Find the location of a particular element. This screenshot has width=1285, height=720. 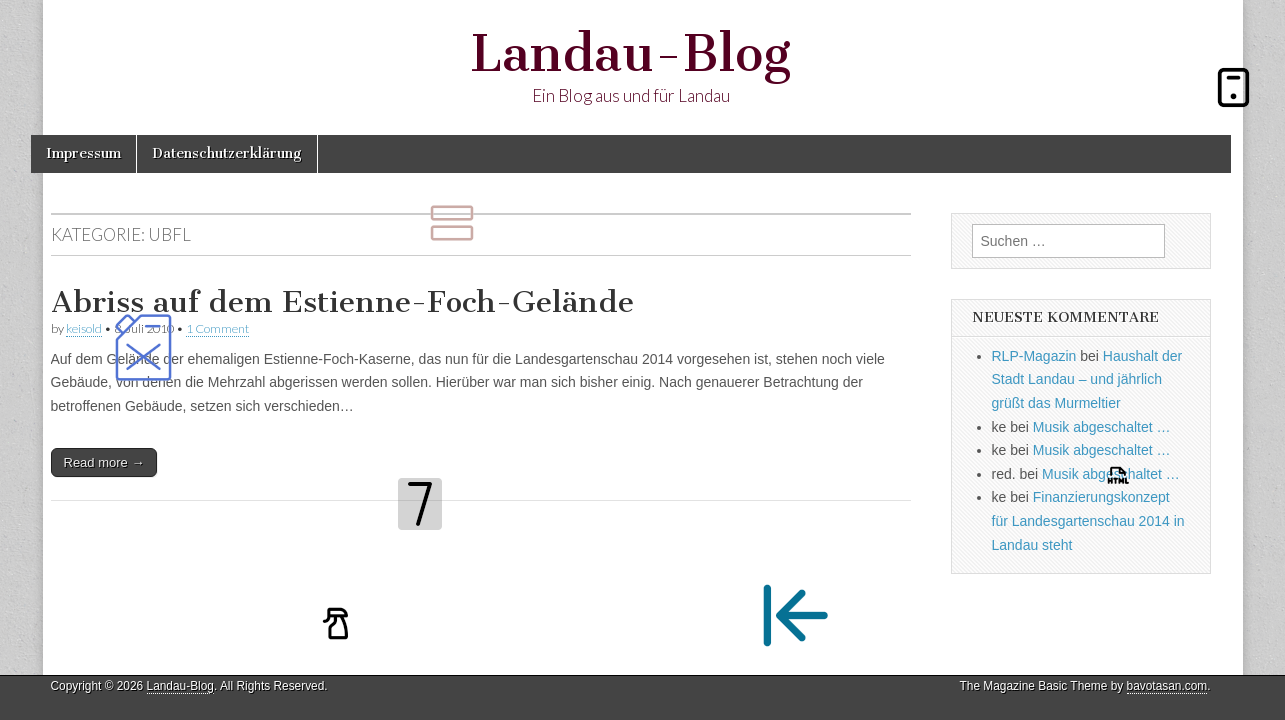

switch to row view layout is located at coordinates (452, 223).